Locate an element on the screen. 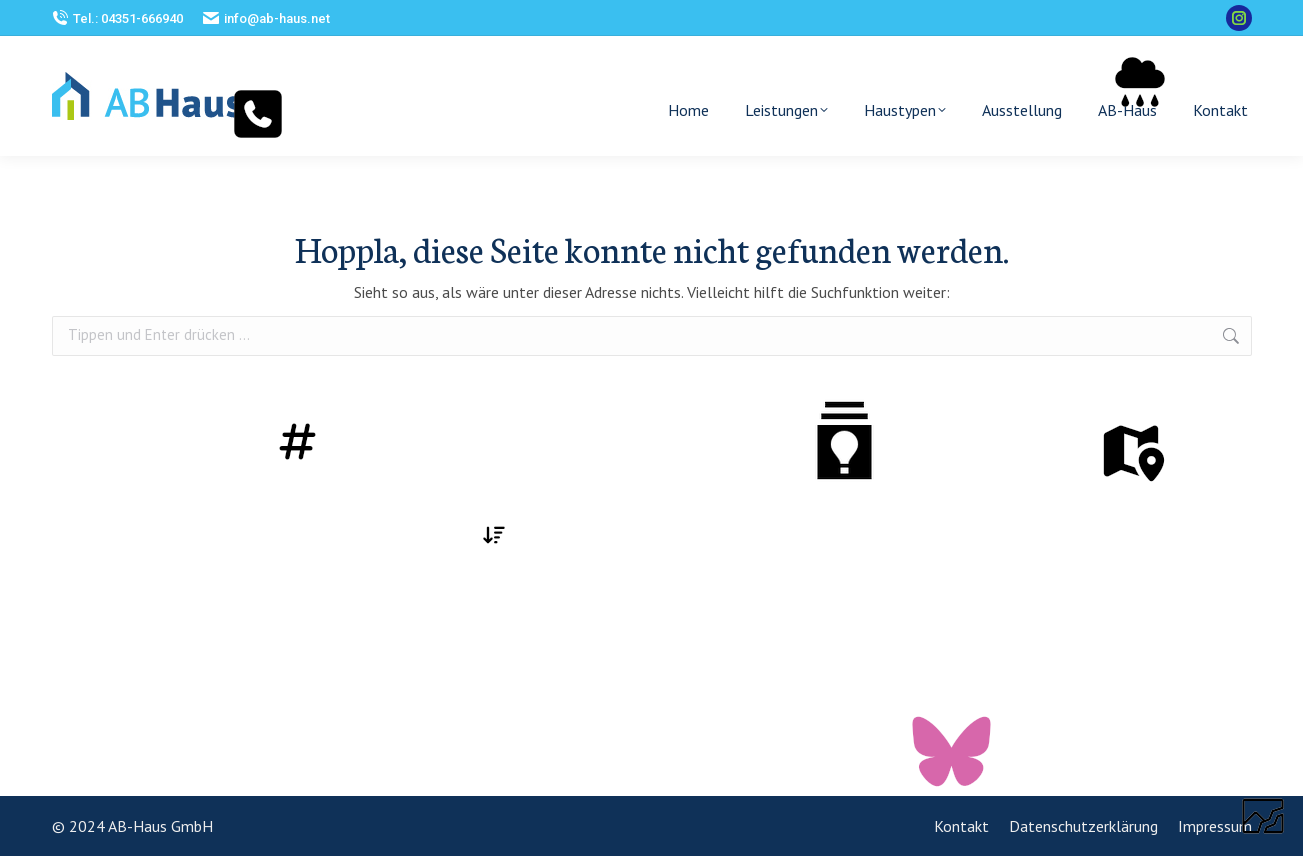 This screenshot has height=856, width=1303. open Bluesky app is located at coordinates (951, 751).